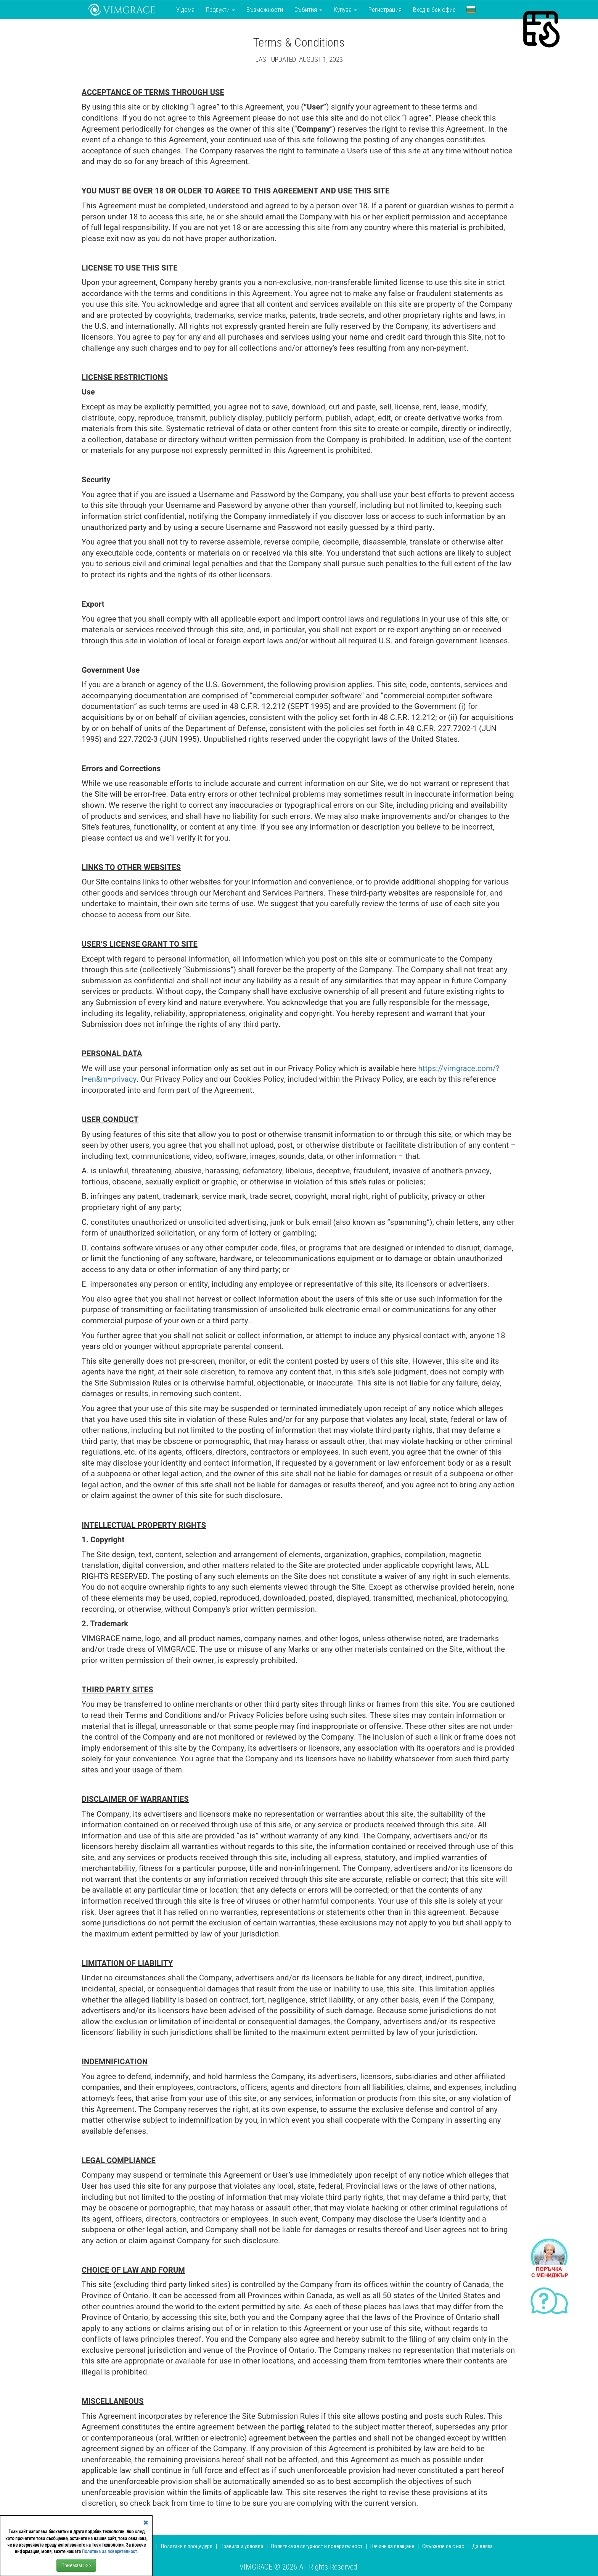 This screenshot has width=598, height=2576. What do you see at coordinates (540, 28) in the screenshot?
I see `firewall security settings` at bounding box center [540, 28].